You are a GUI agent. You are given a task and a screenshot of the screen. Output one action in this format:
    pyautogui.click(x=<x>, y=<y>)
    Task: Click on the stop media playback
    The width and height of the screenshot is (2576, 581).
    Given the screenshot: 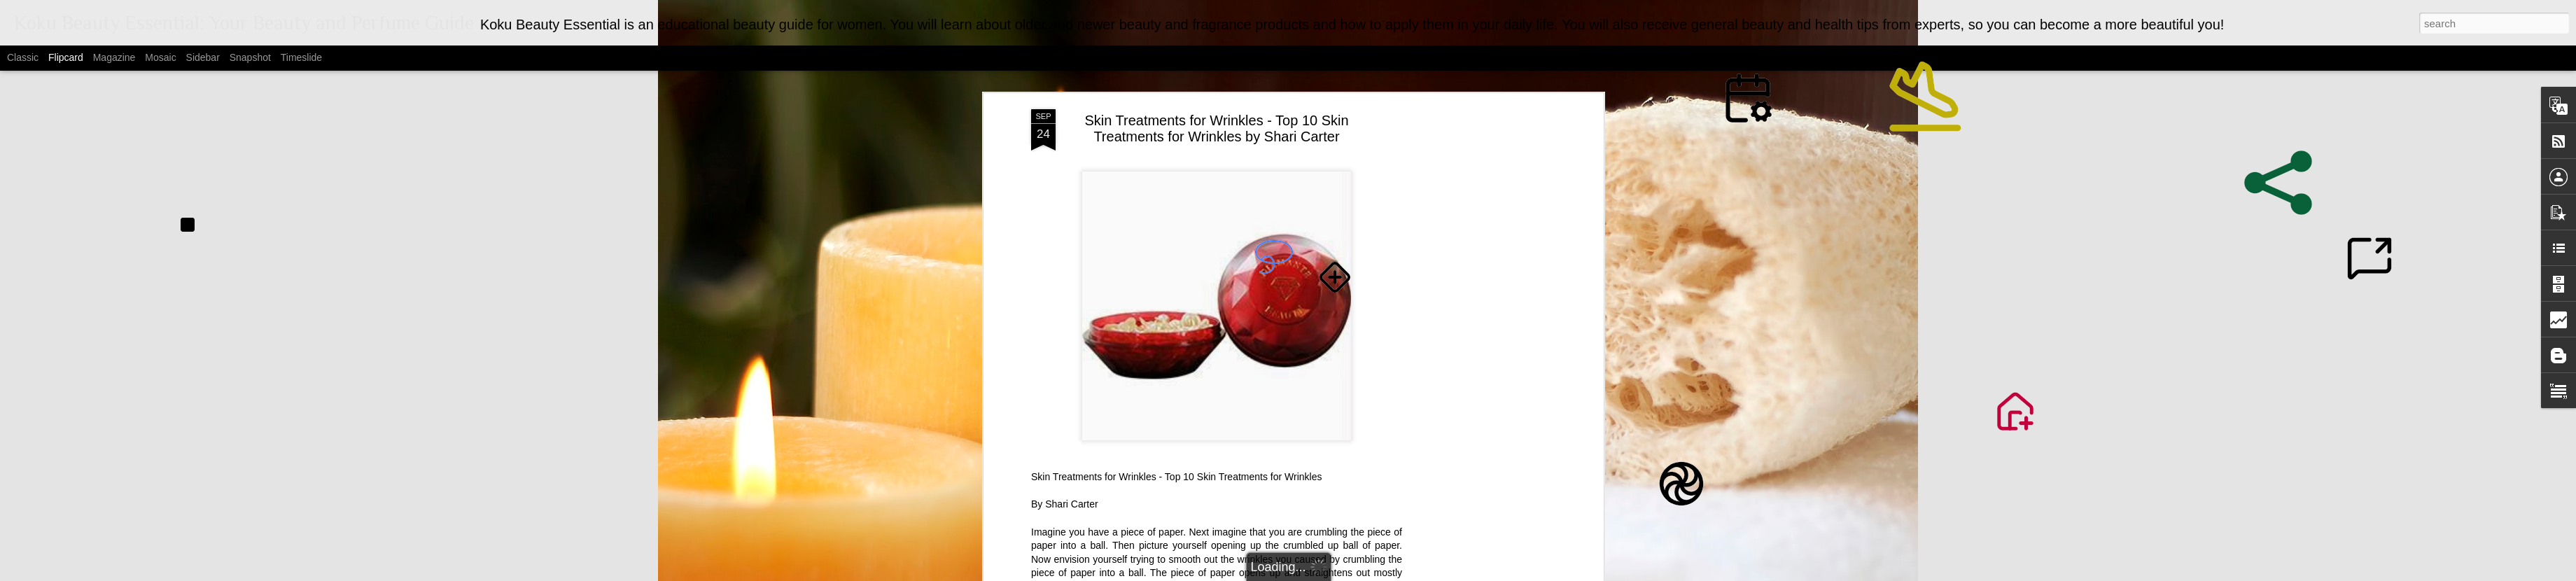 What is the action you would take?
    pyautogui.click(x=188, y=225)
    